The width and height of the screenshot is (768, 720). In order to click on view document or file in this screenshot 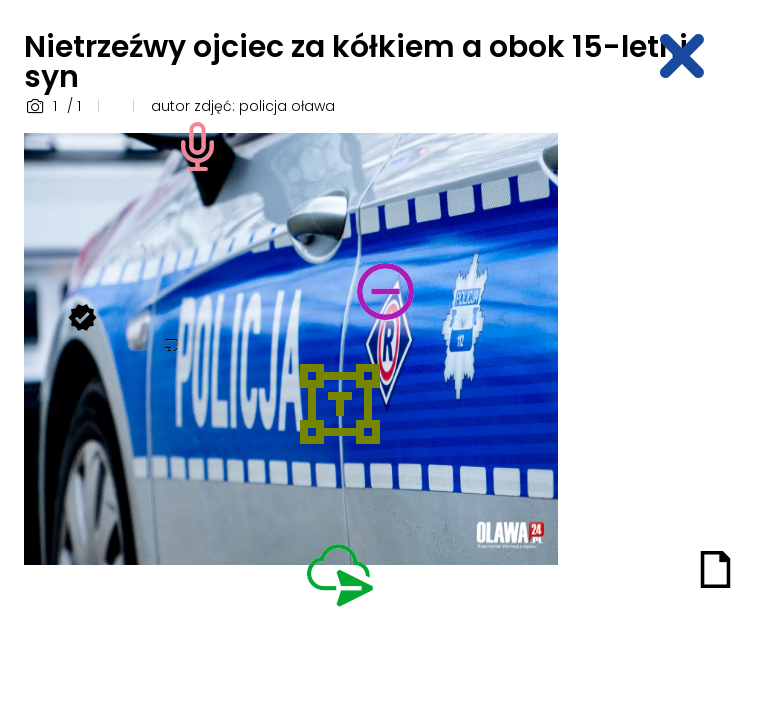, I will do `click(715, 569)`.